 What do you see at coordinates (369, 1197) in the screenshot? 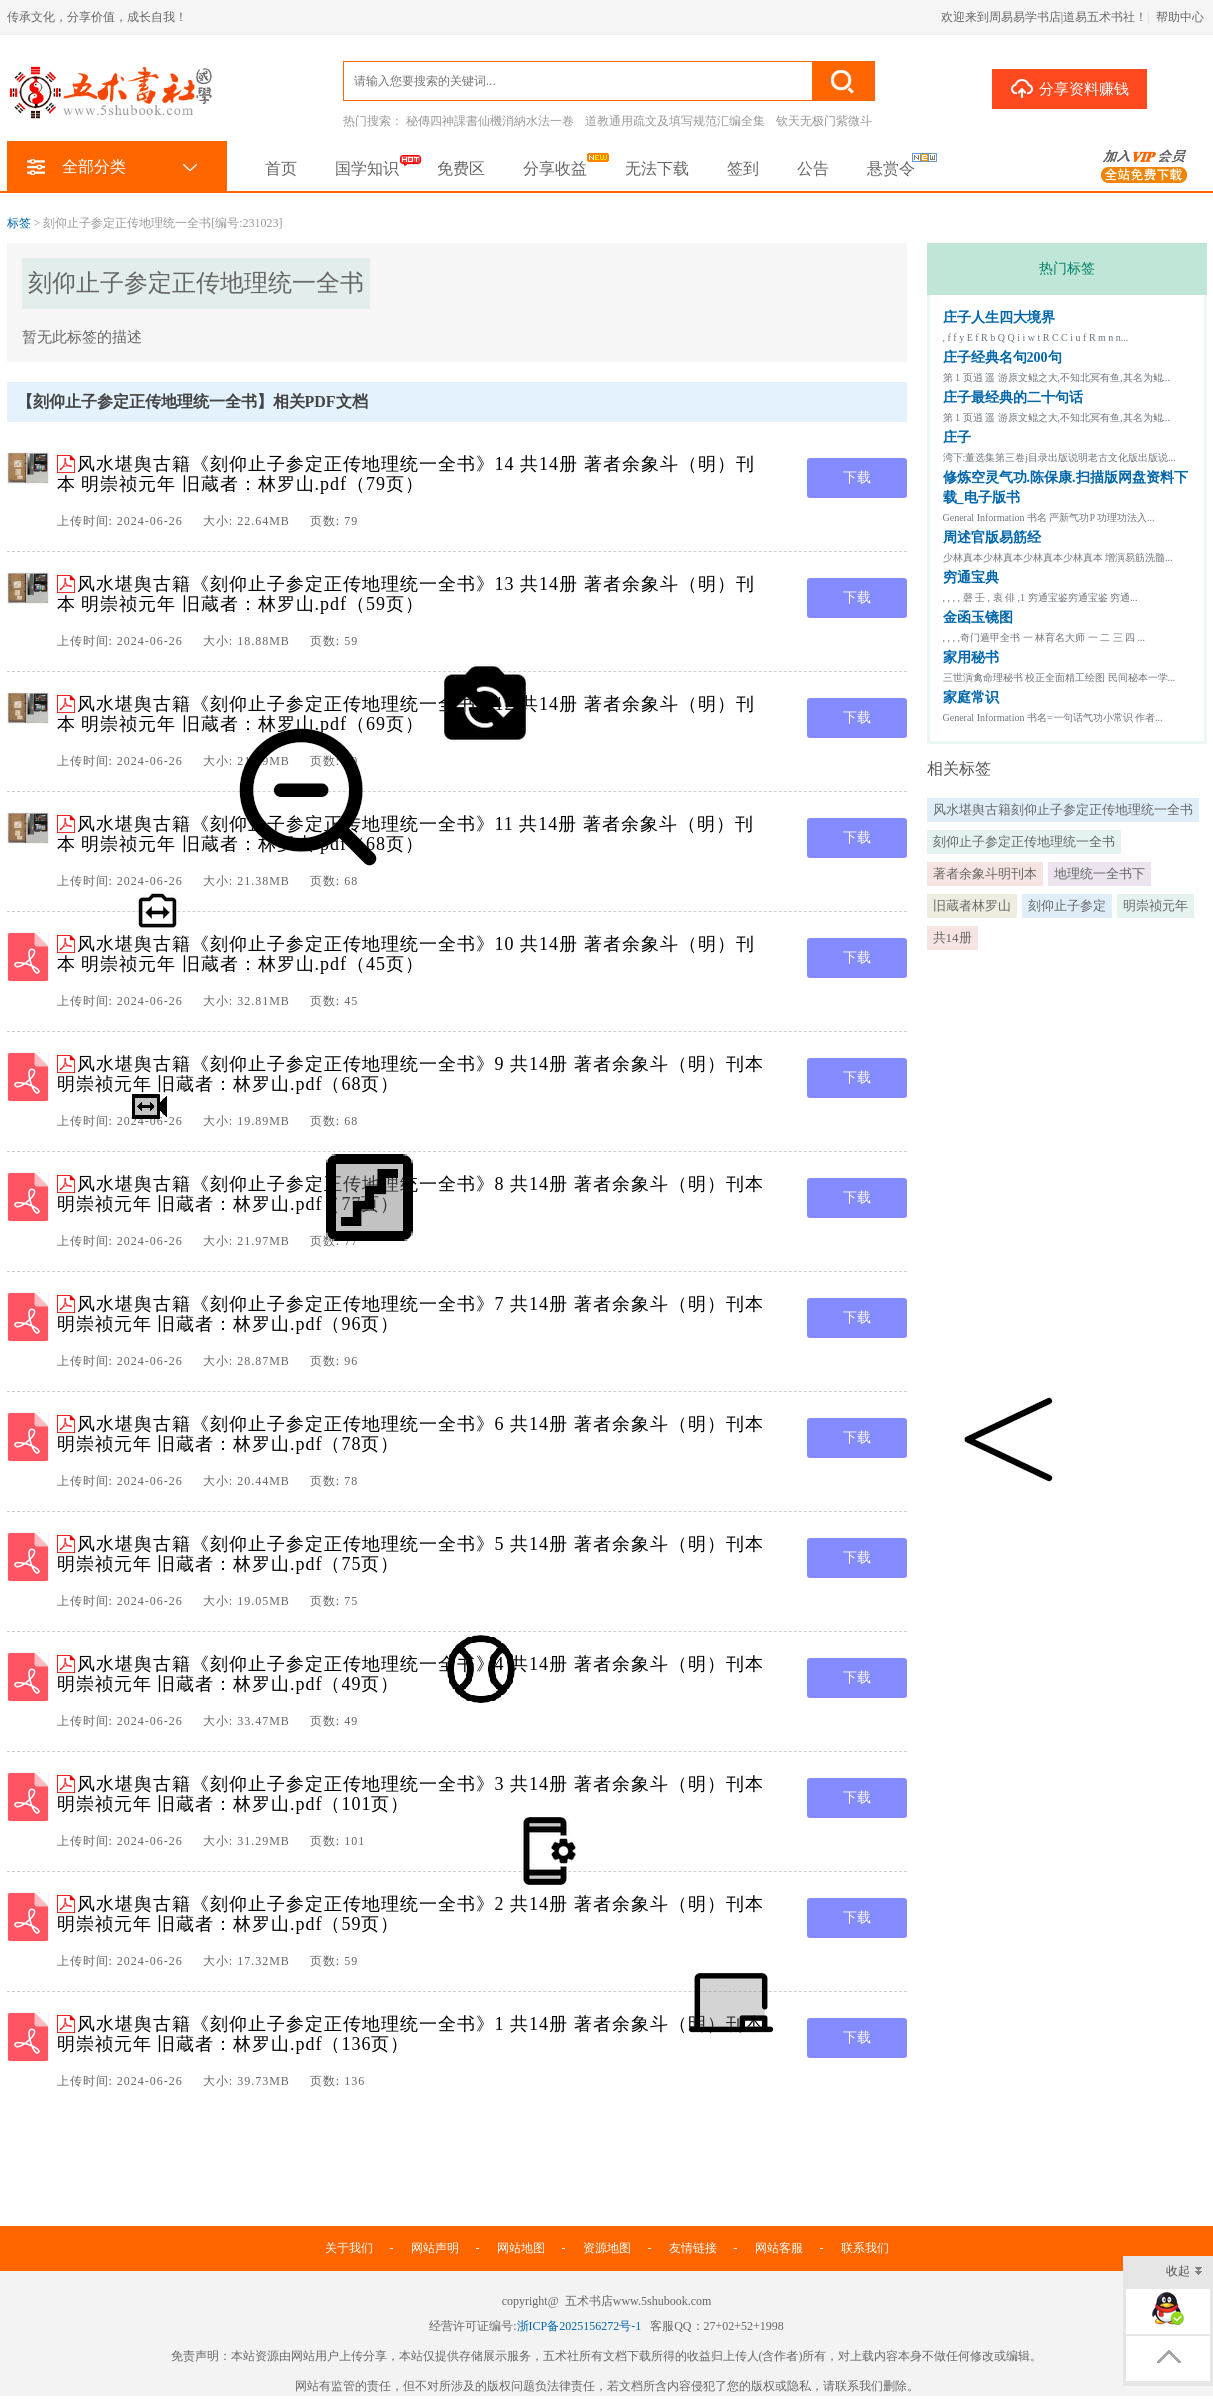
I see `indicates stairs available at this location` at bounding box center [369, 1197].